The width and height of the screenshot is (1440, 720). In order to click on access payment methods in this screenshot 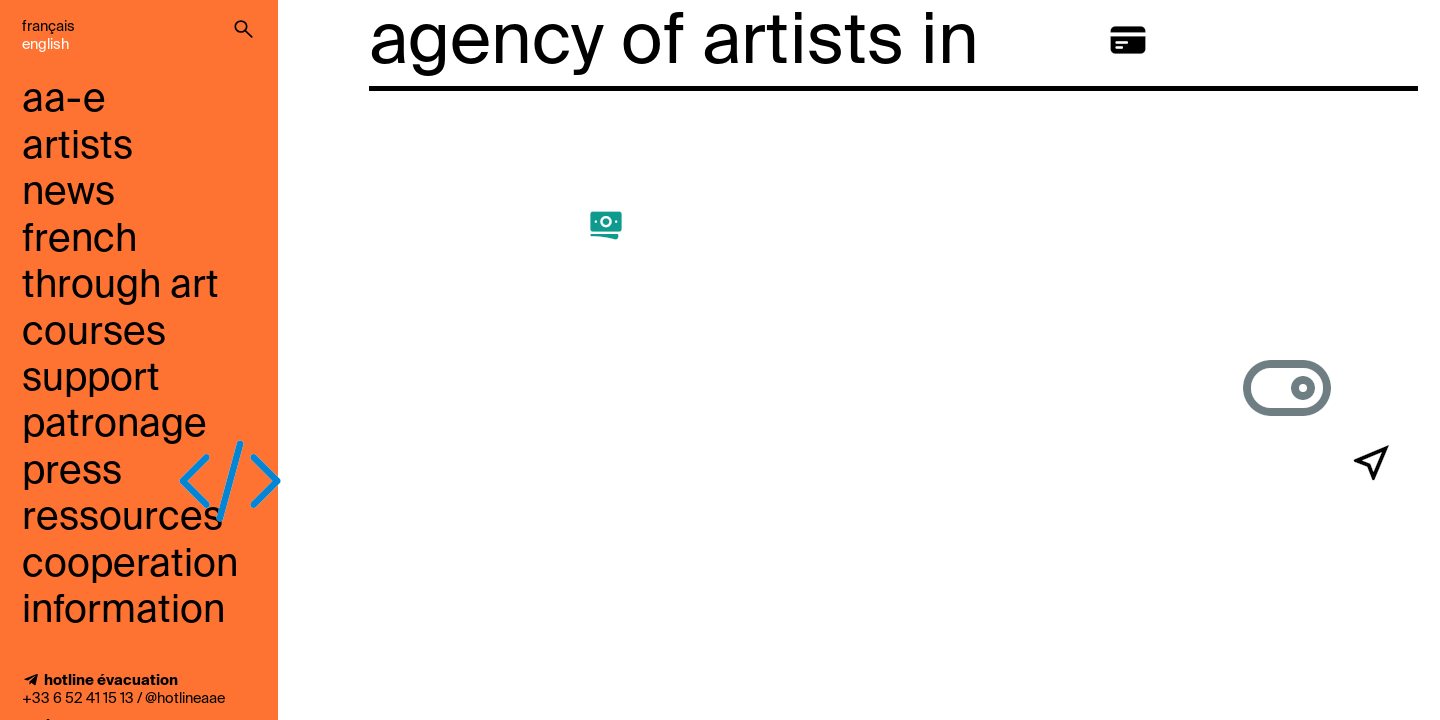, I will do `click(1128, 40)`.